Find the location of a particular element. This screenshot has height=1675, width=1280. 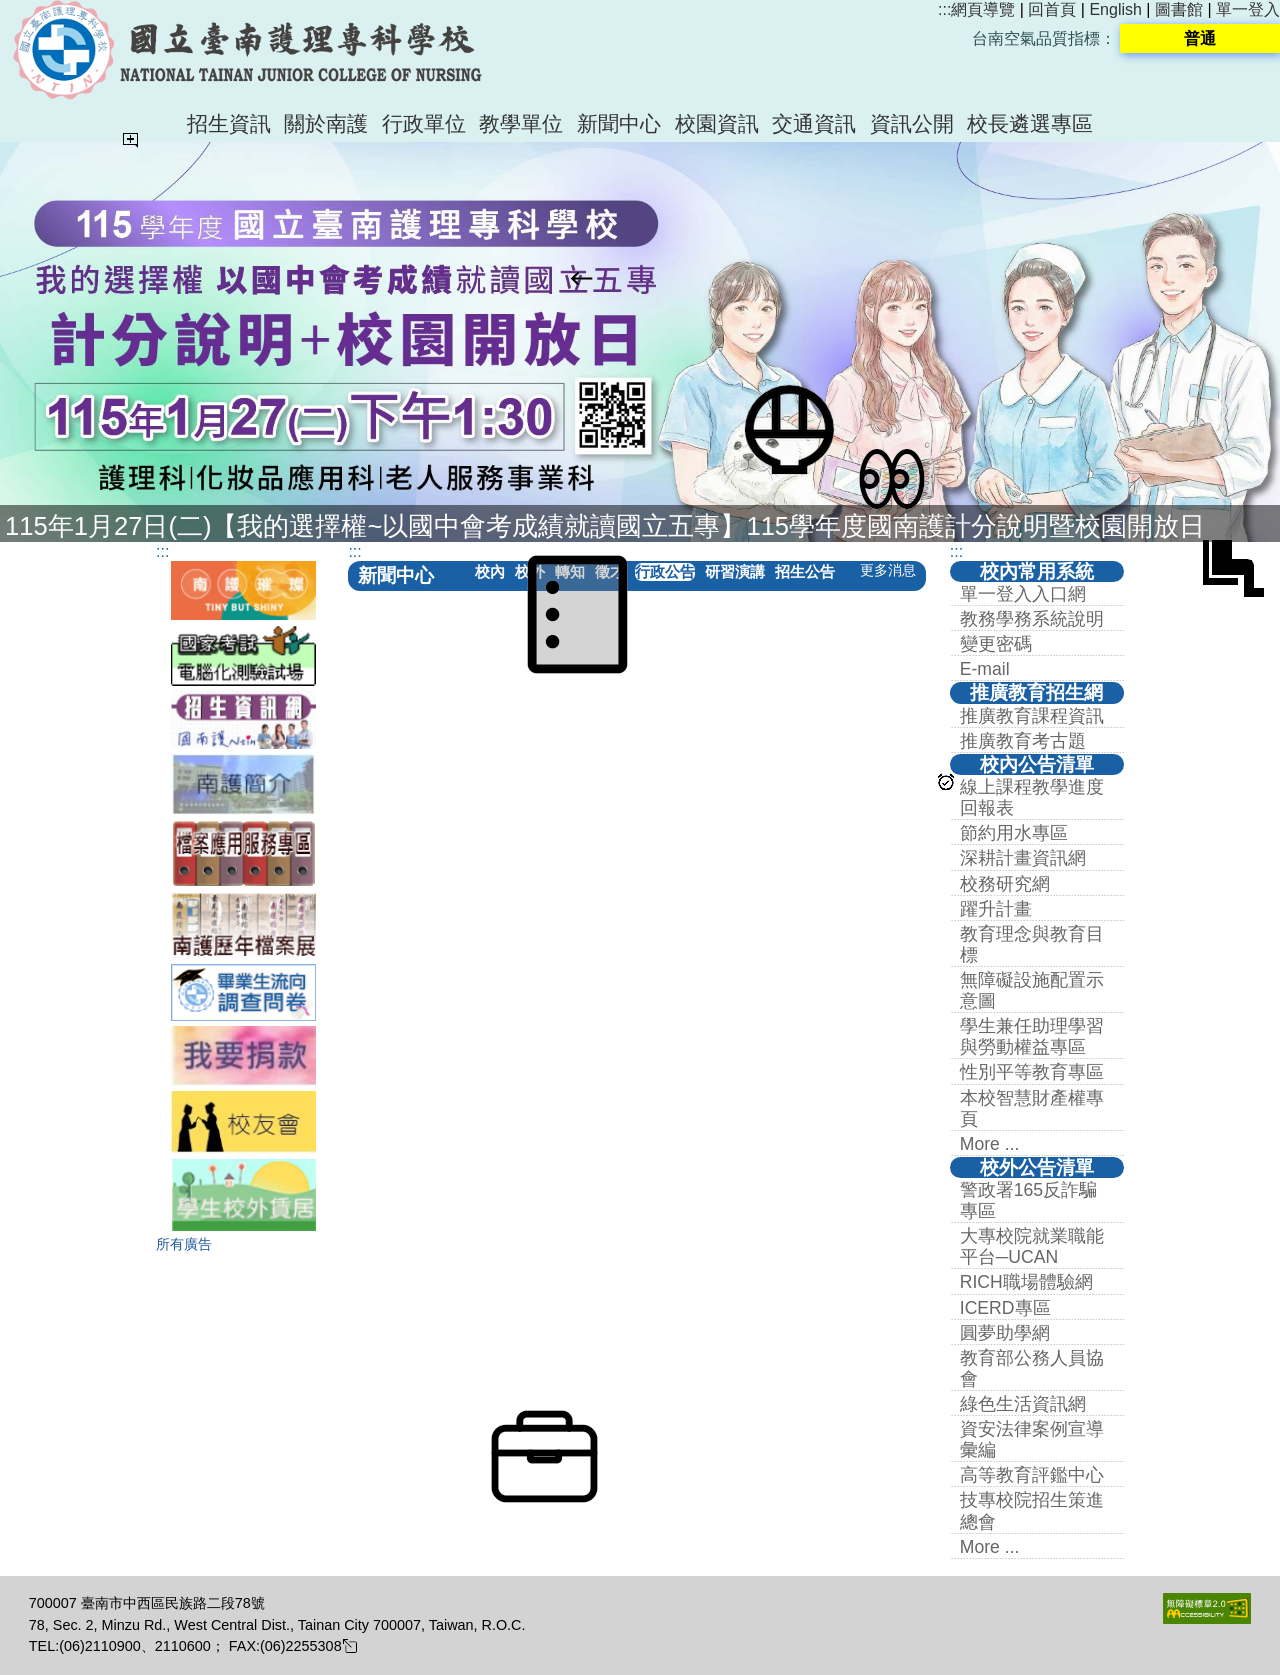

view or manage screenplay files is located at coordinates (577, 614).